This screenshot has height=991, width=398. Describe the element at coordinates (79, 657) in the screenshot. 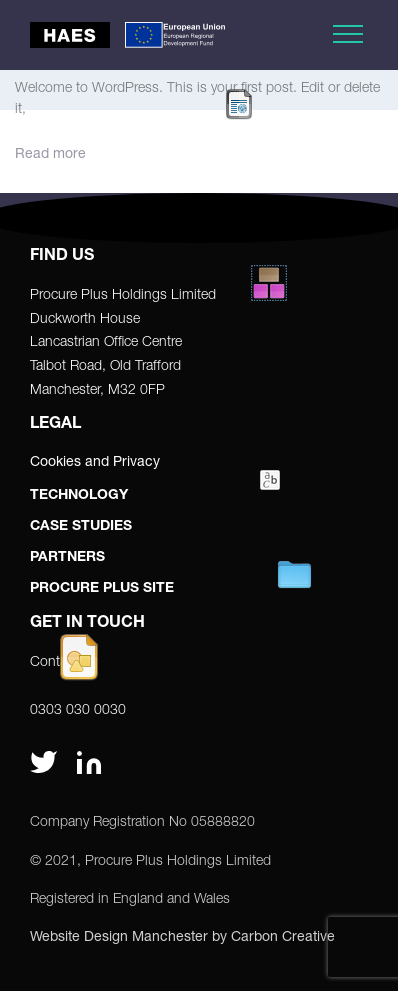

I see `libreoffice draw template file` at that location.